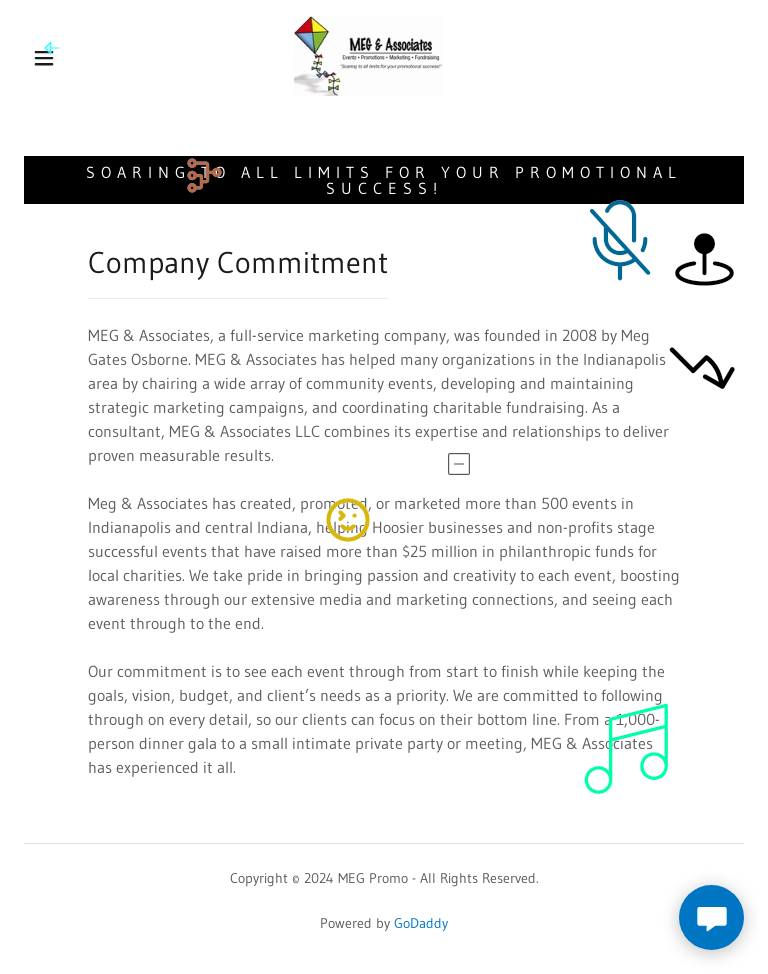 This screenshot has width=768, height=974. Describe the element at coordinates (620, 239) in the screenshot. I see `mute your microphone` at that location.